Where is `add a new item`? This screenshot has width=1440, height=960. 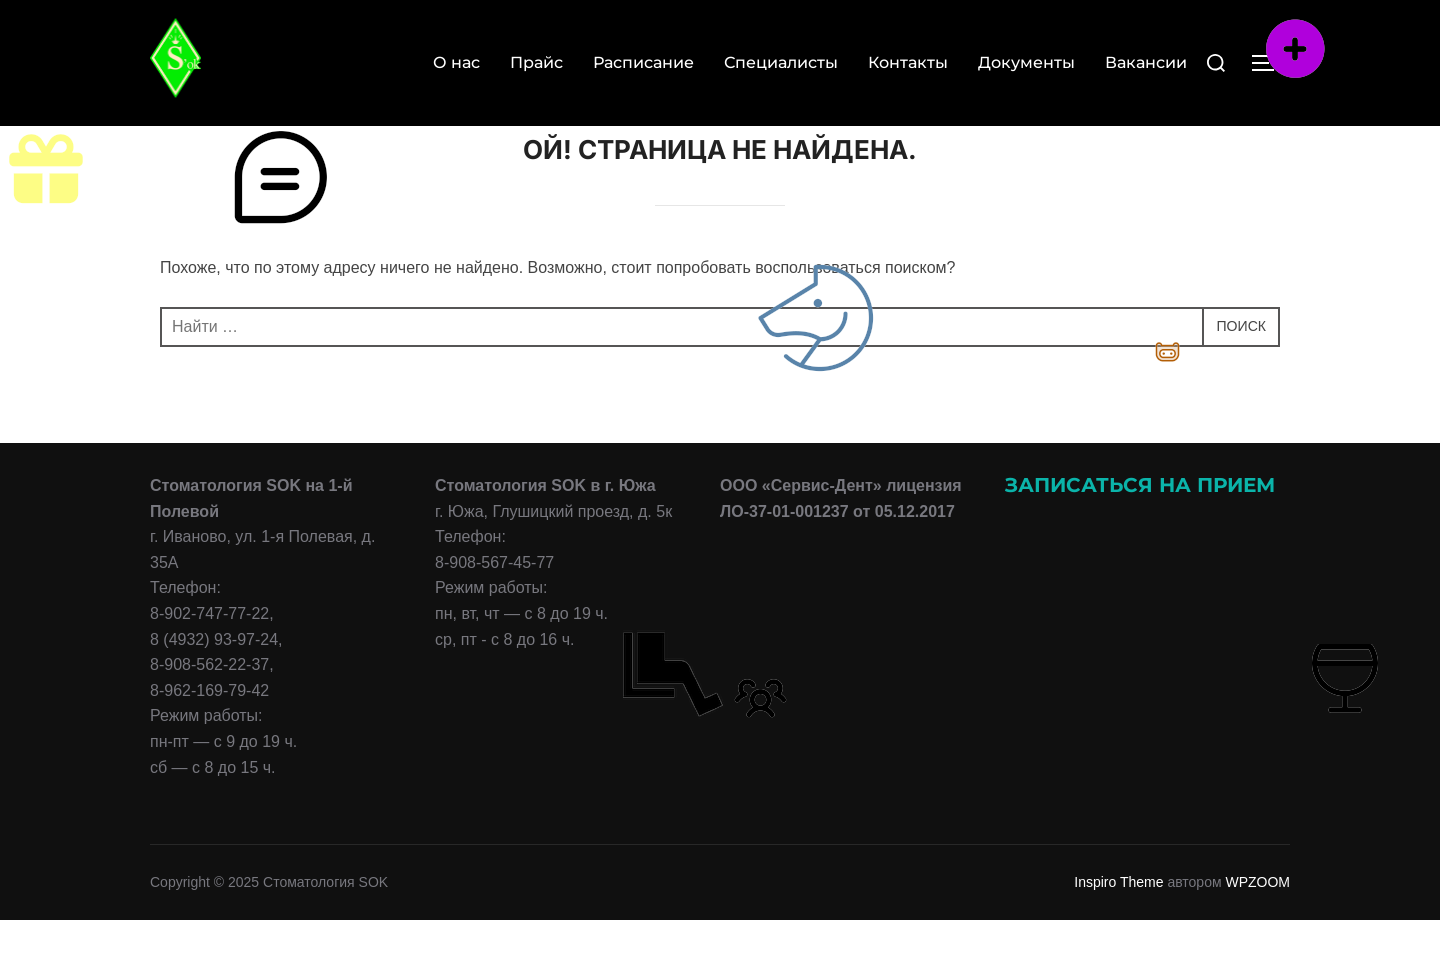
add a new item is located at coordinates (1295, 49).